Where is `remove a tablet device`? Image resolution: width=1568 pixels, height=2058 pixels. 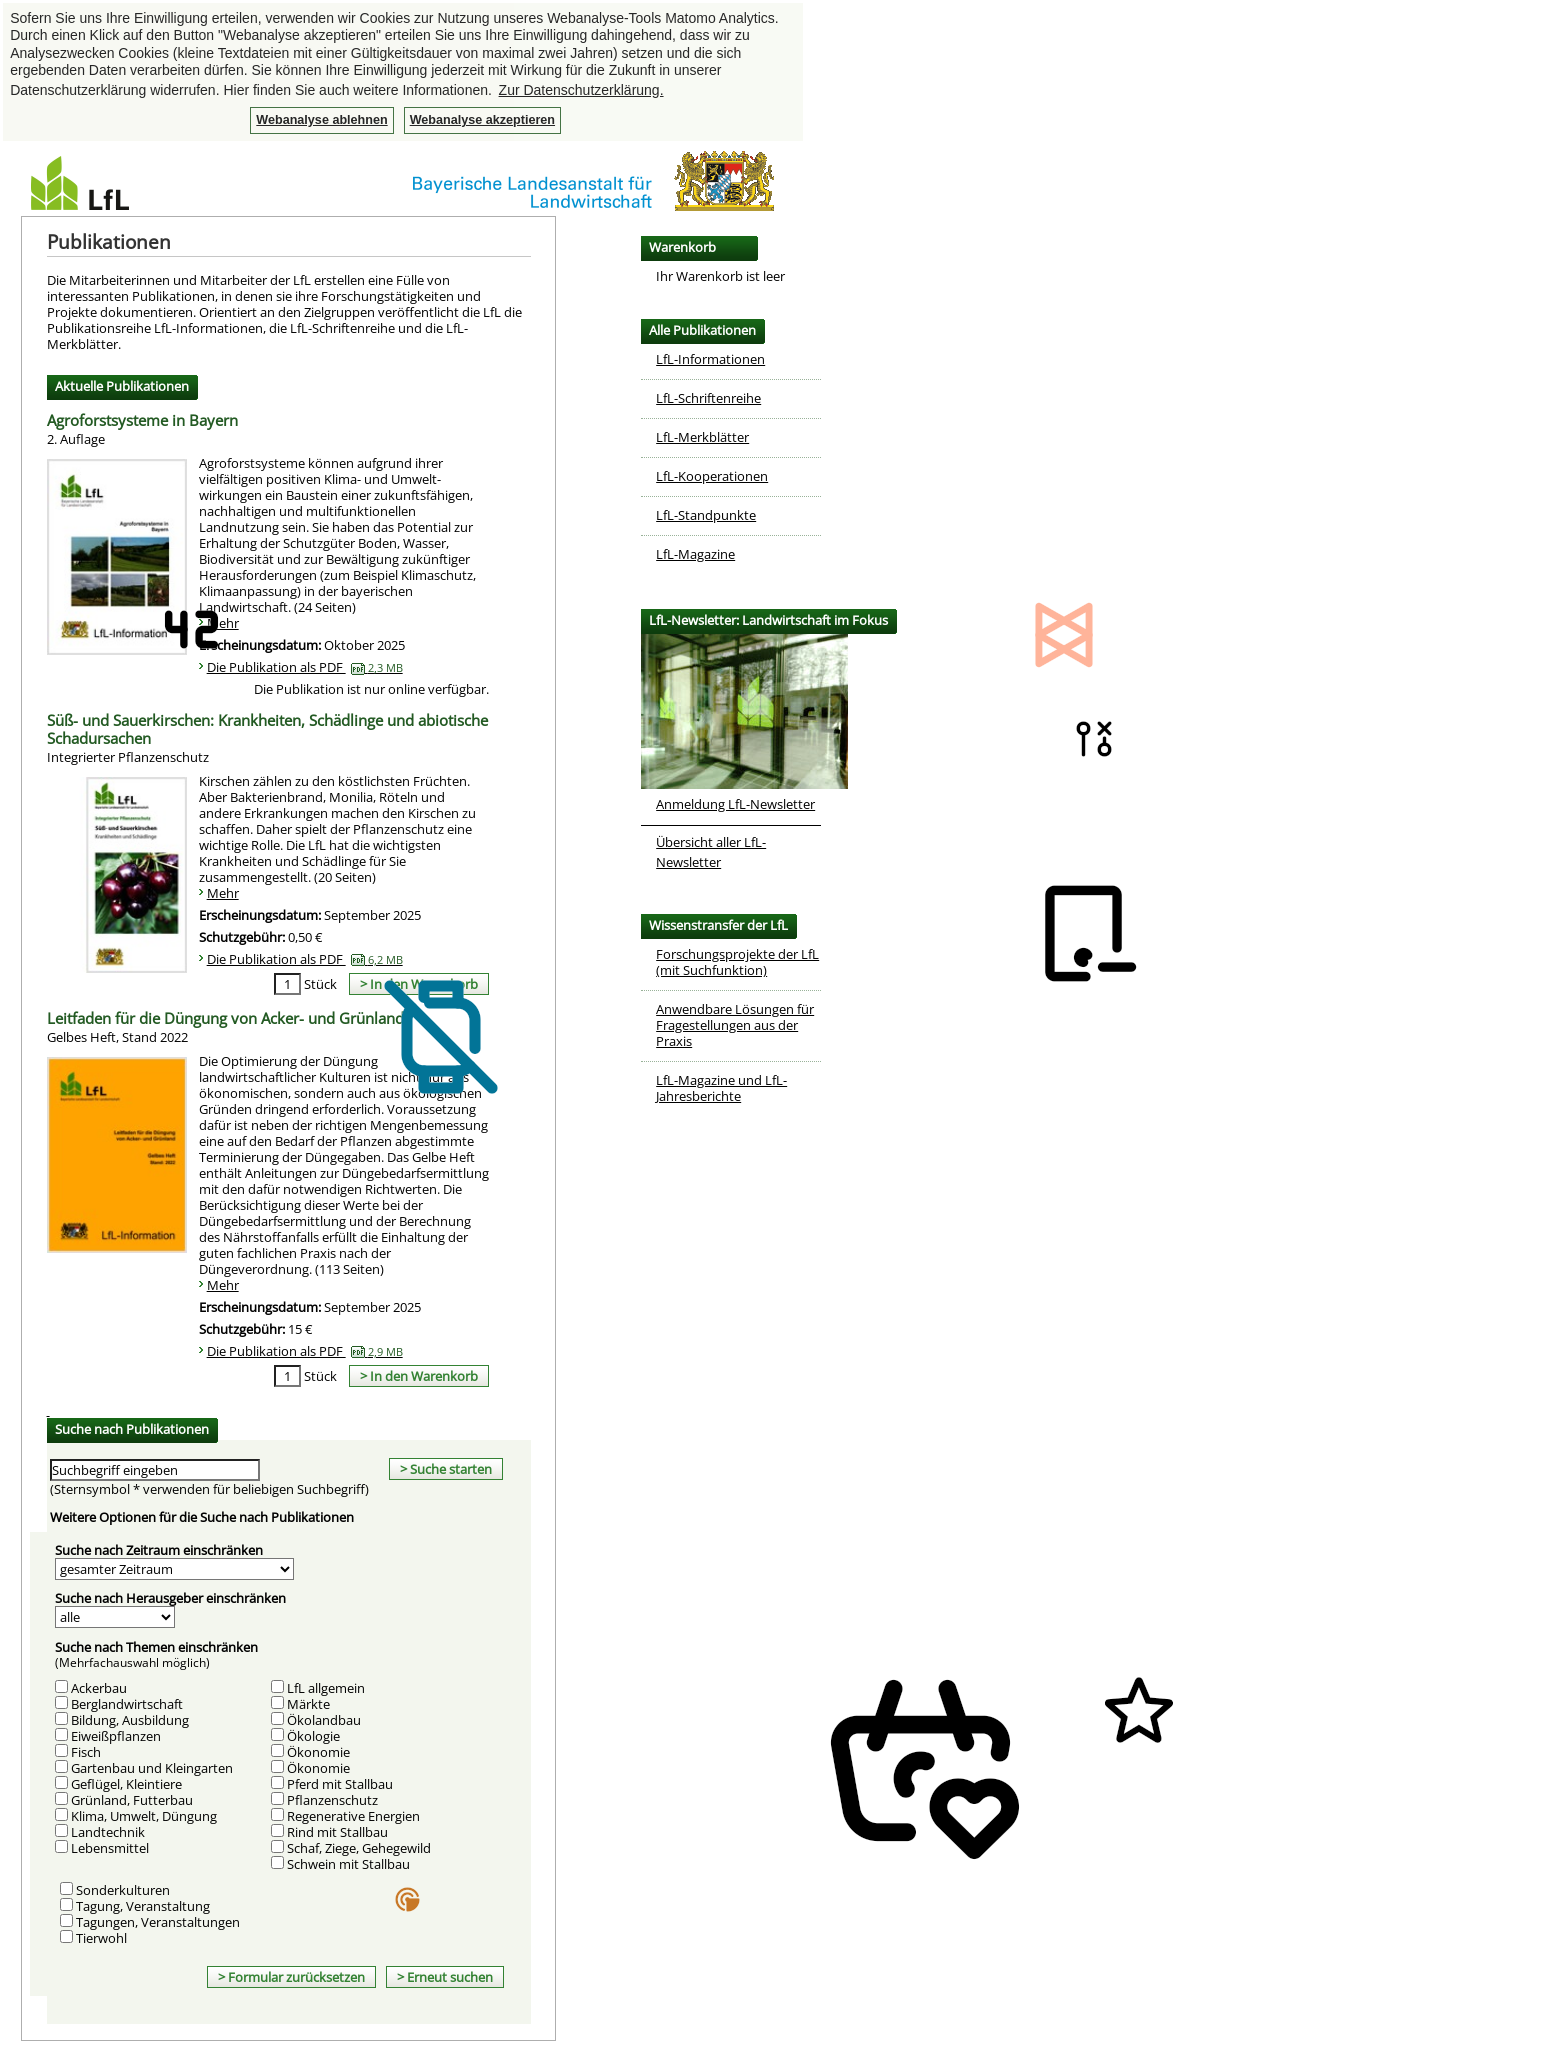 remove a tablet device is located at coordinates (1083, 933).